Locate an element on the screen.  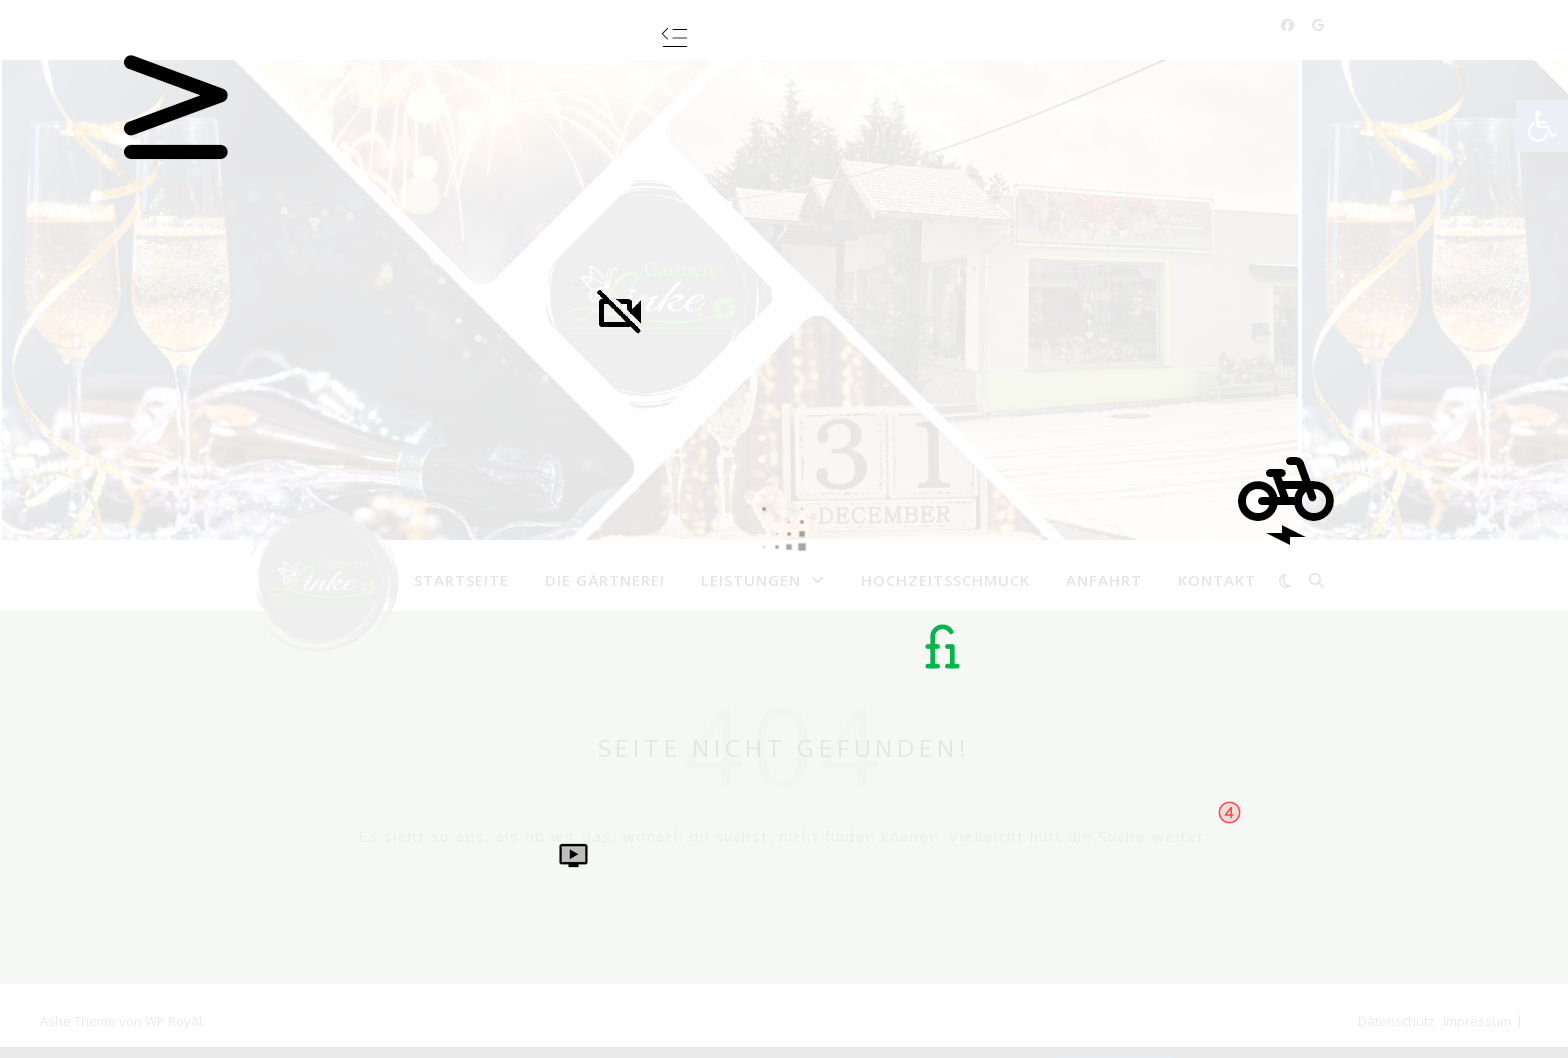
access on-demand video content is located at coordinates (573, 855).